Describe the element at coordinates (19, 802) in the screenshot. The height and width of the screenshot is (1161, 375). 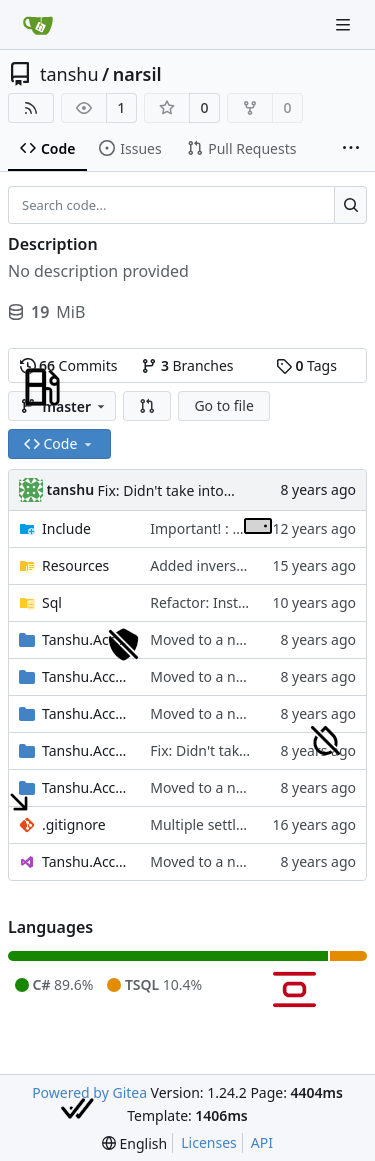
I see `navigate to the next item below` at that location.